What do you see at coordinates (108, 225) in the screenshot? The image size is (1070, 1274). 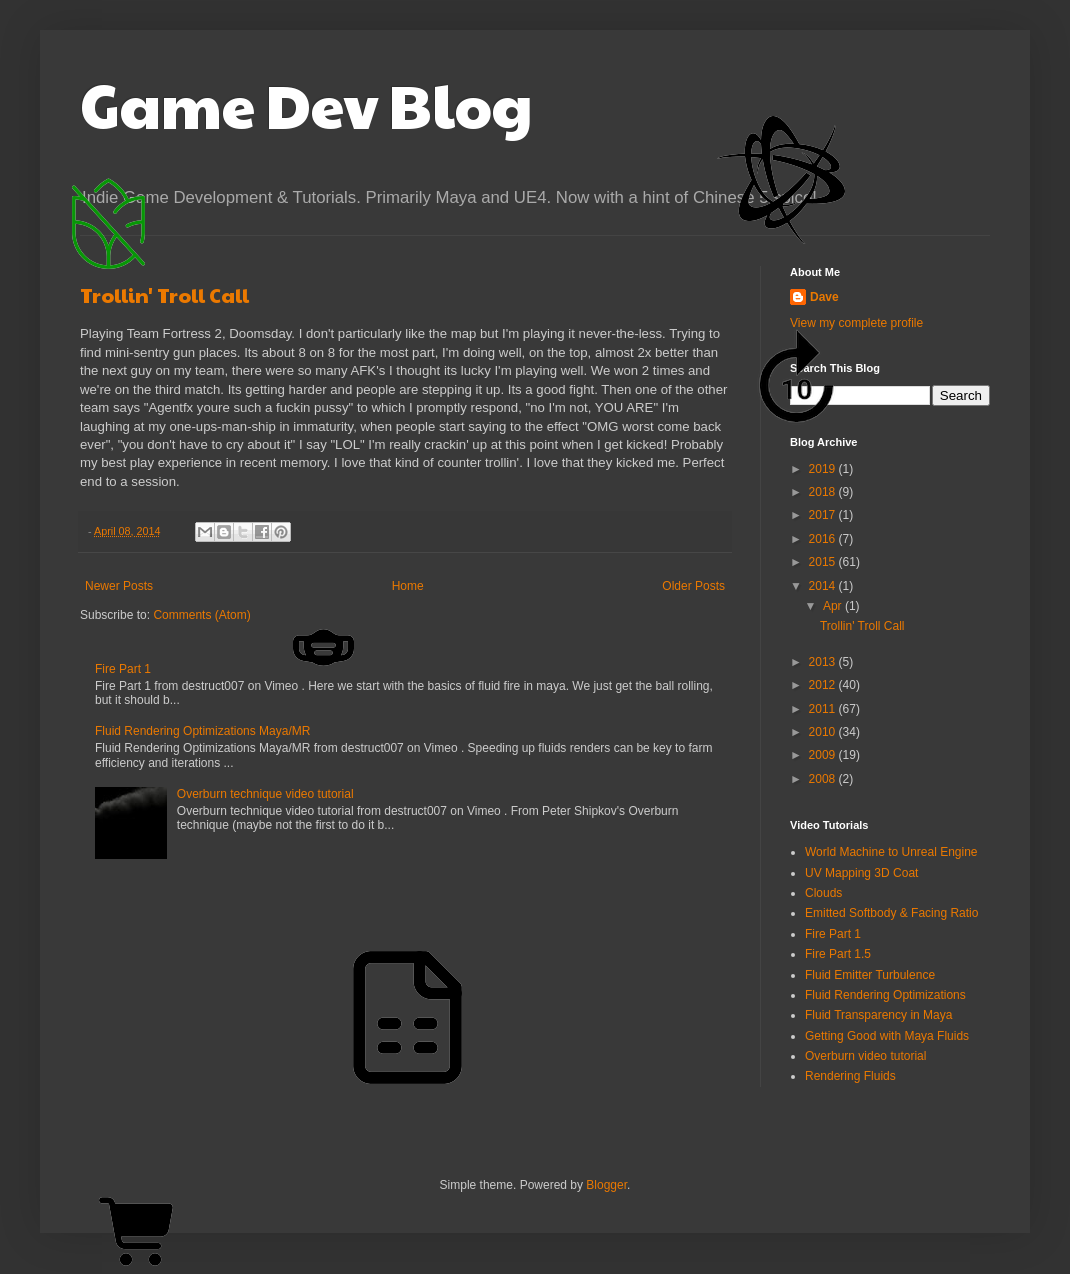 I see `indicates gluten-free or grain-free option` at bounding box center [108, 225].